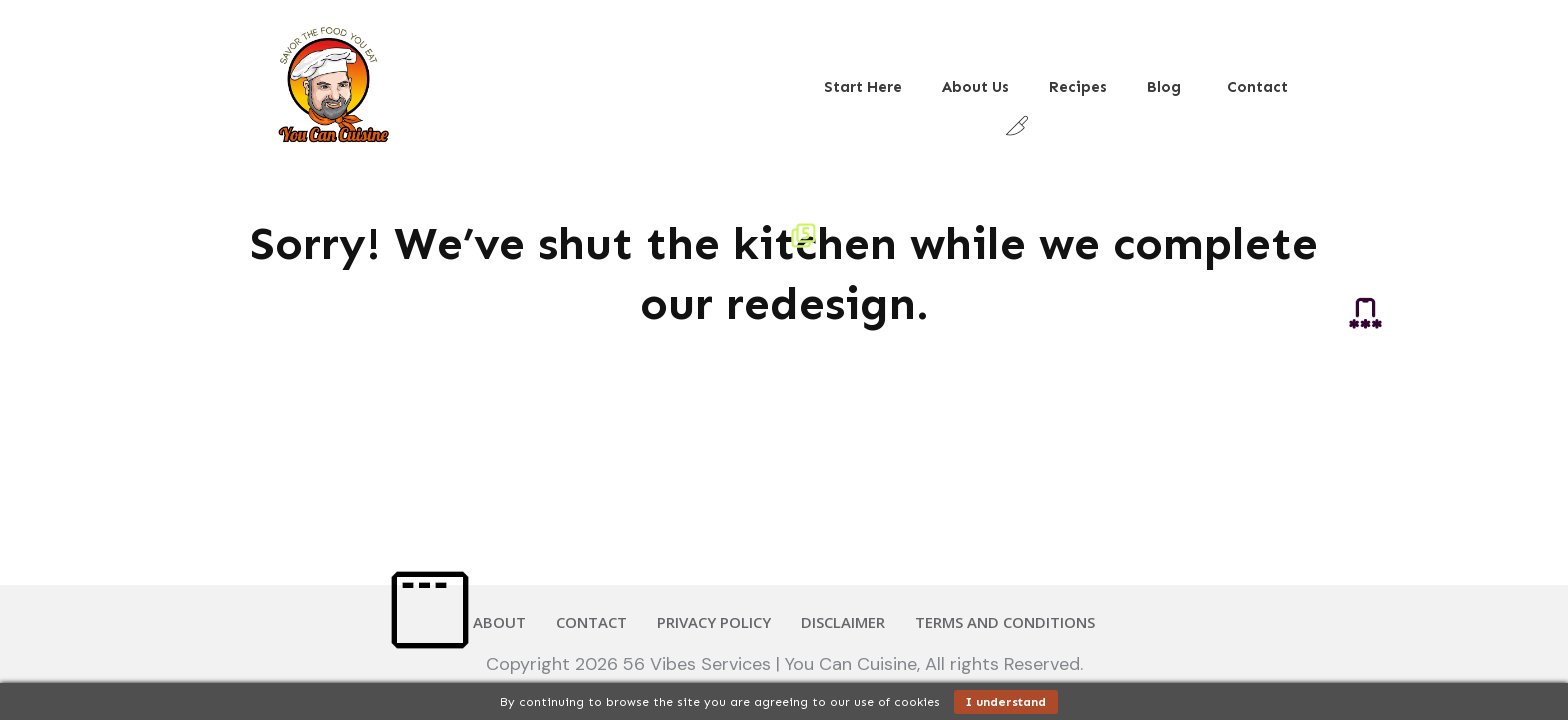  I want to click on access kitchen or cooking tools, so click(1017, 126).